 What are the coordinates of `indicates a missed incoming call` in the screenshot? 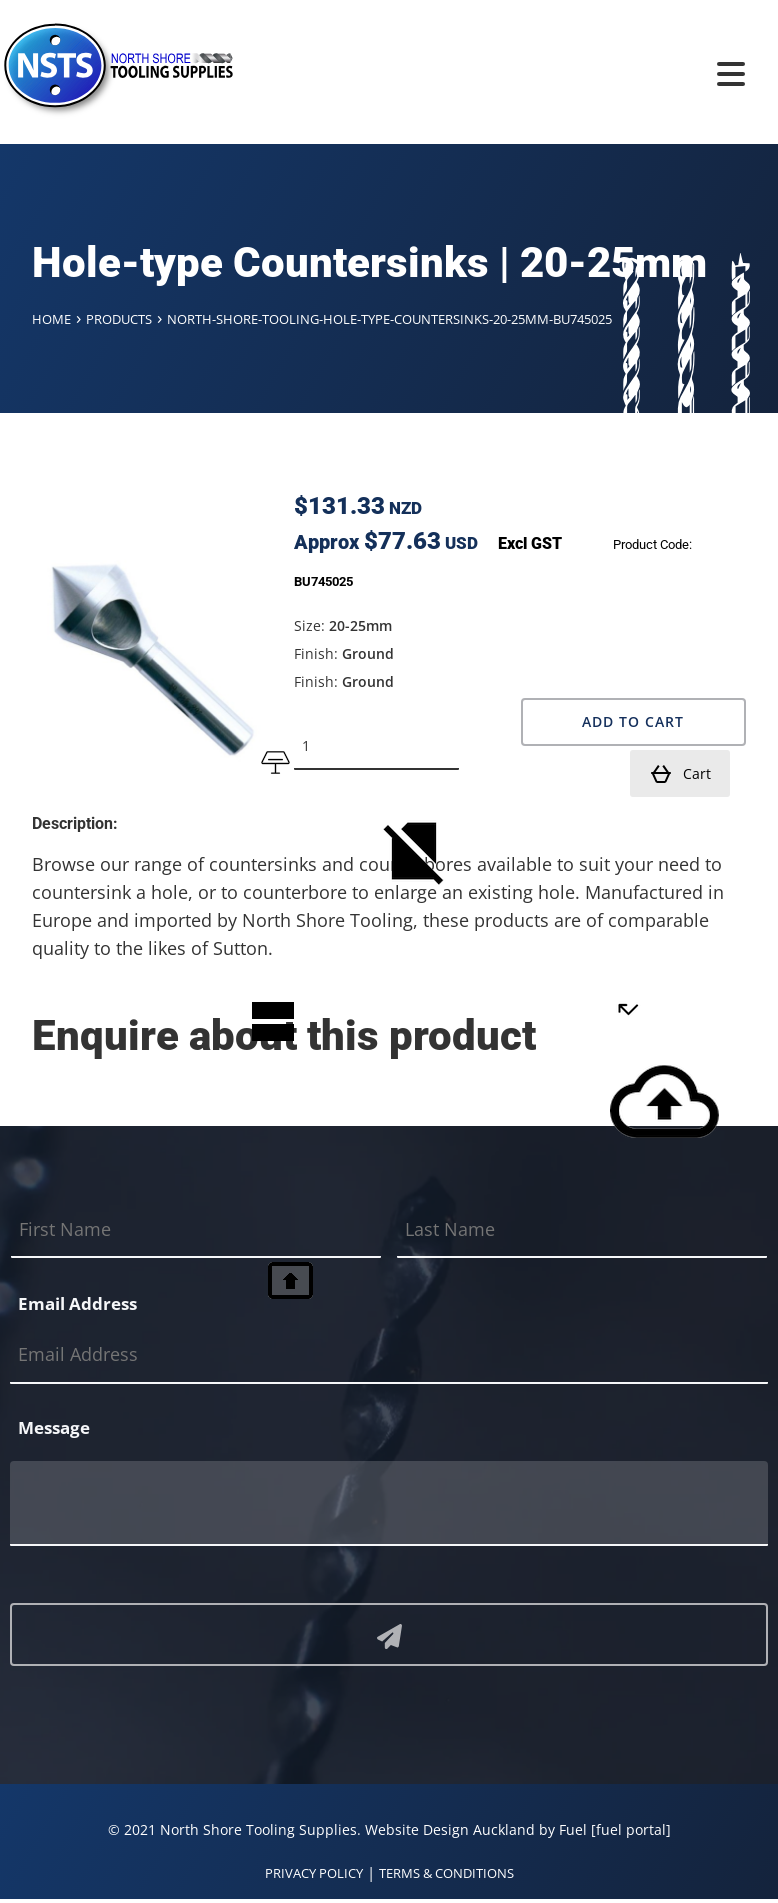 It's located at (628, 1009).